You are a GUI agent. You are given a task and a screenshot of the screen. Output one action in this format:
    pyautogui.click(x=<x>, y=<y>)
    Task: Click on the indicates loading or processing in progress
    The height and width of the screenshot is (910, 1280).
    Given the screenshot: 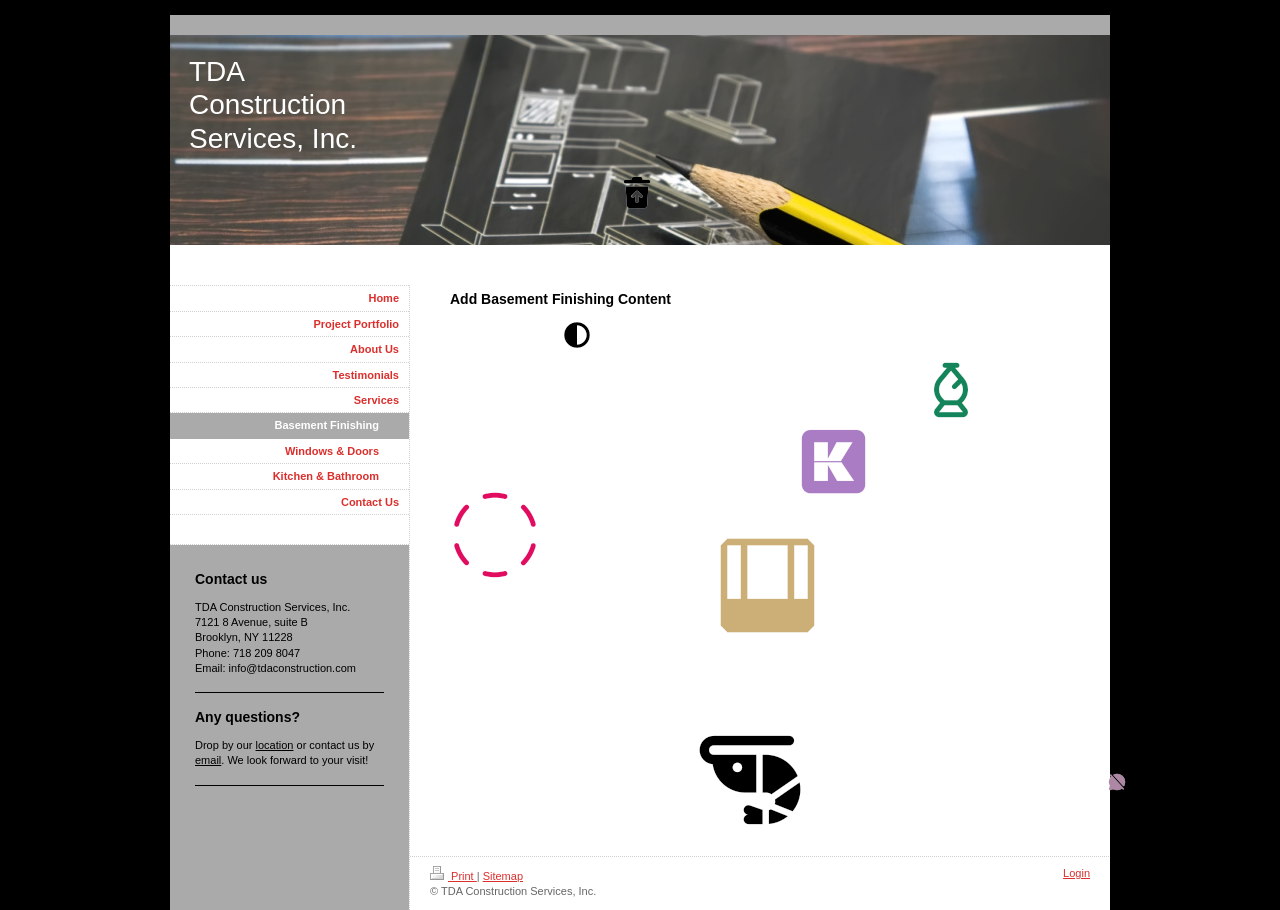 What is the action you would take?
    pyautogui.click(x=495, y=535)
    